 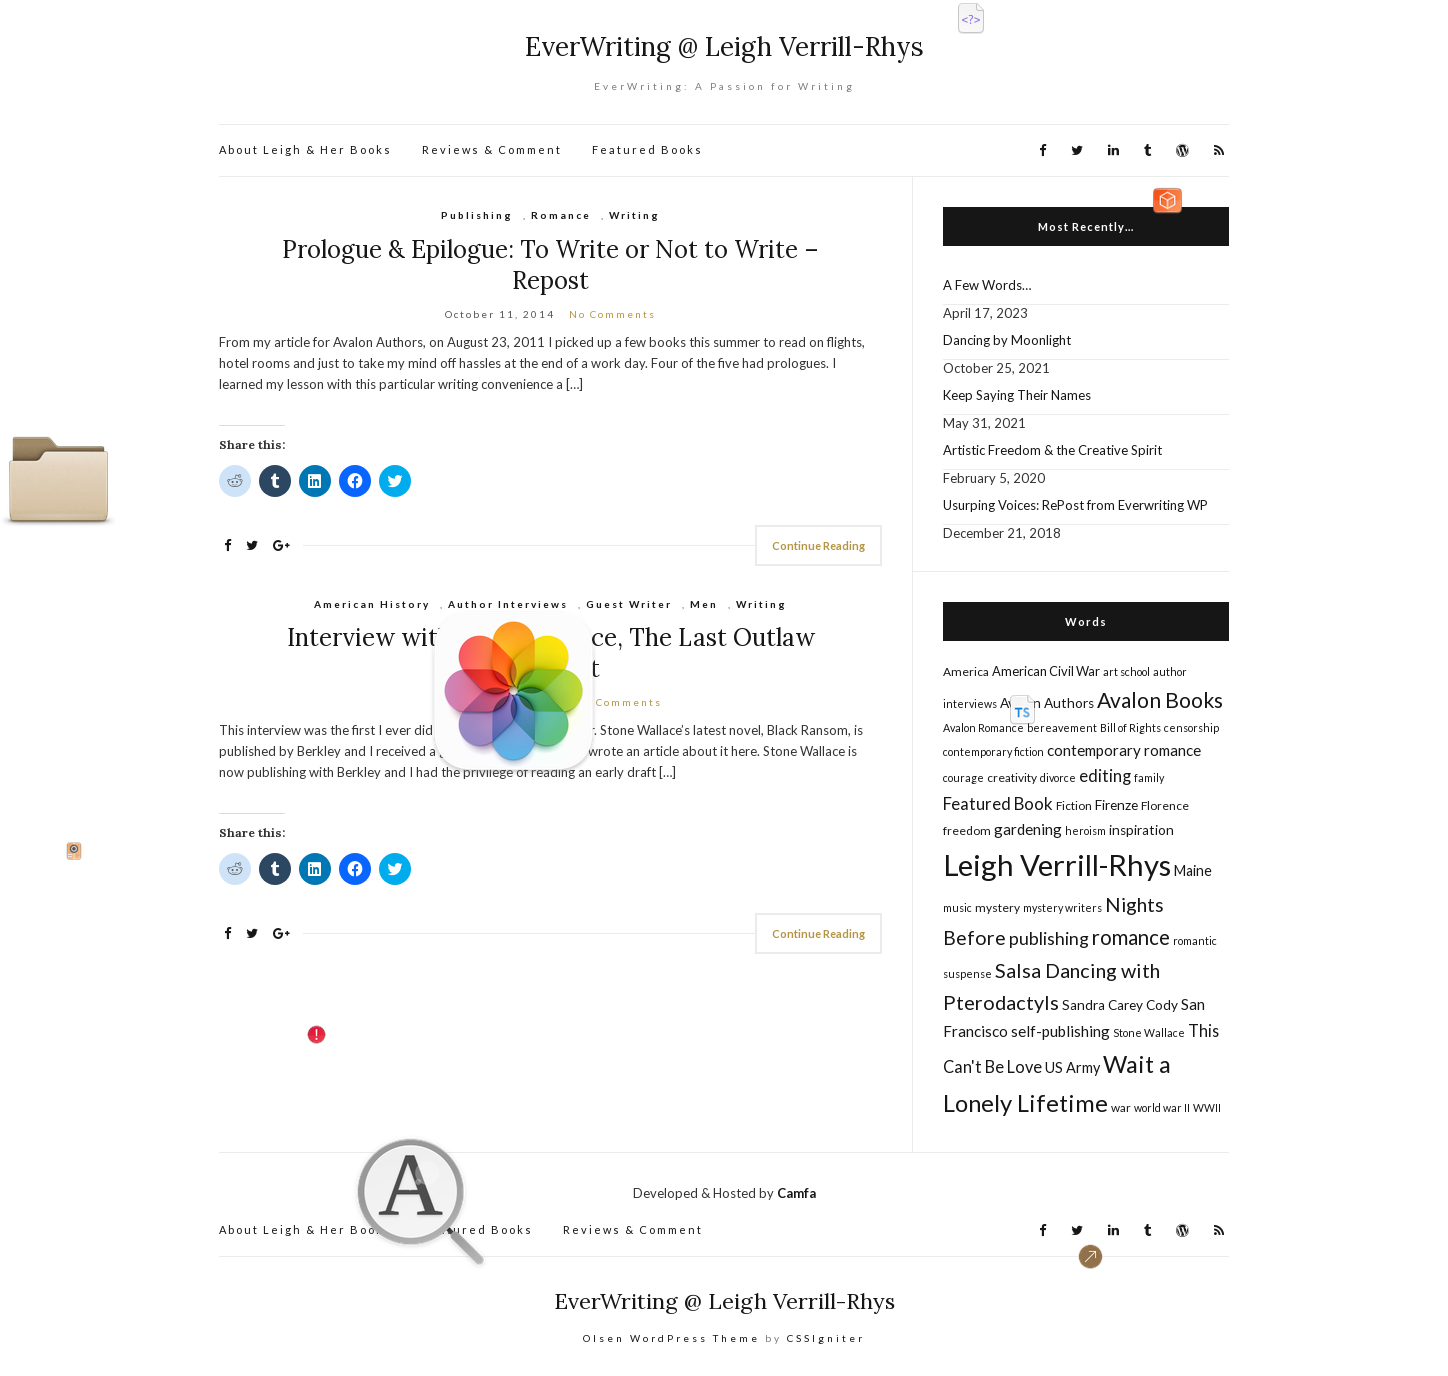 I want to click on open folder to view files, so click(x=58, y=484).